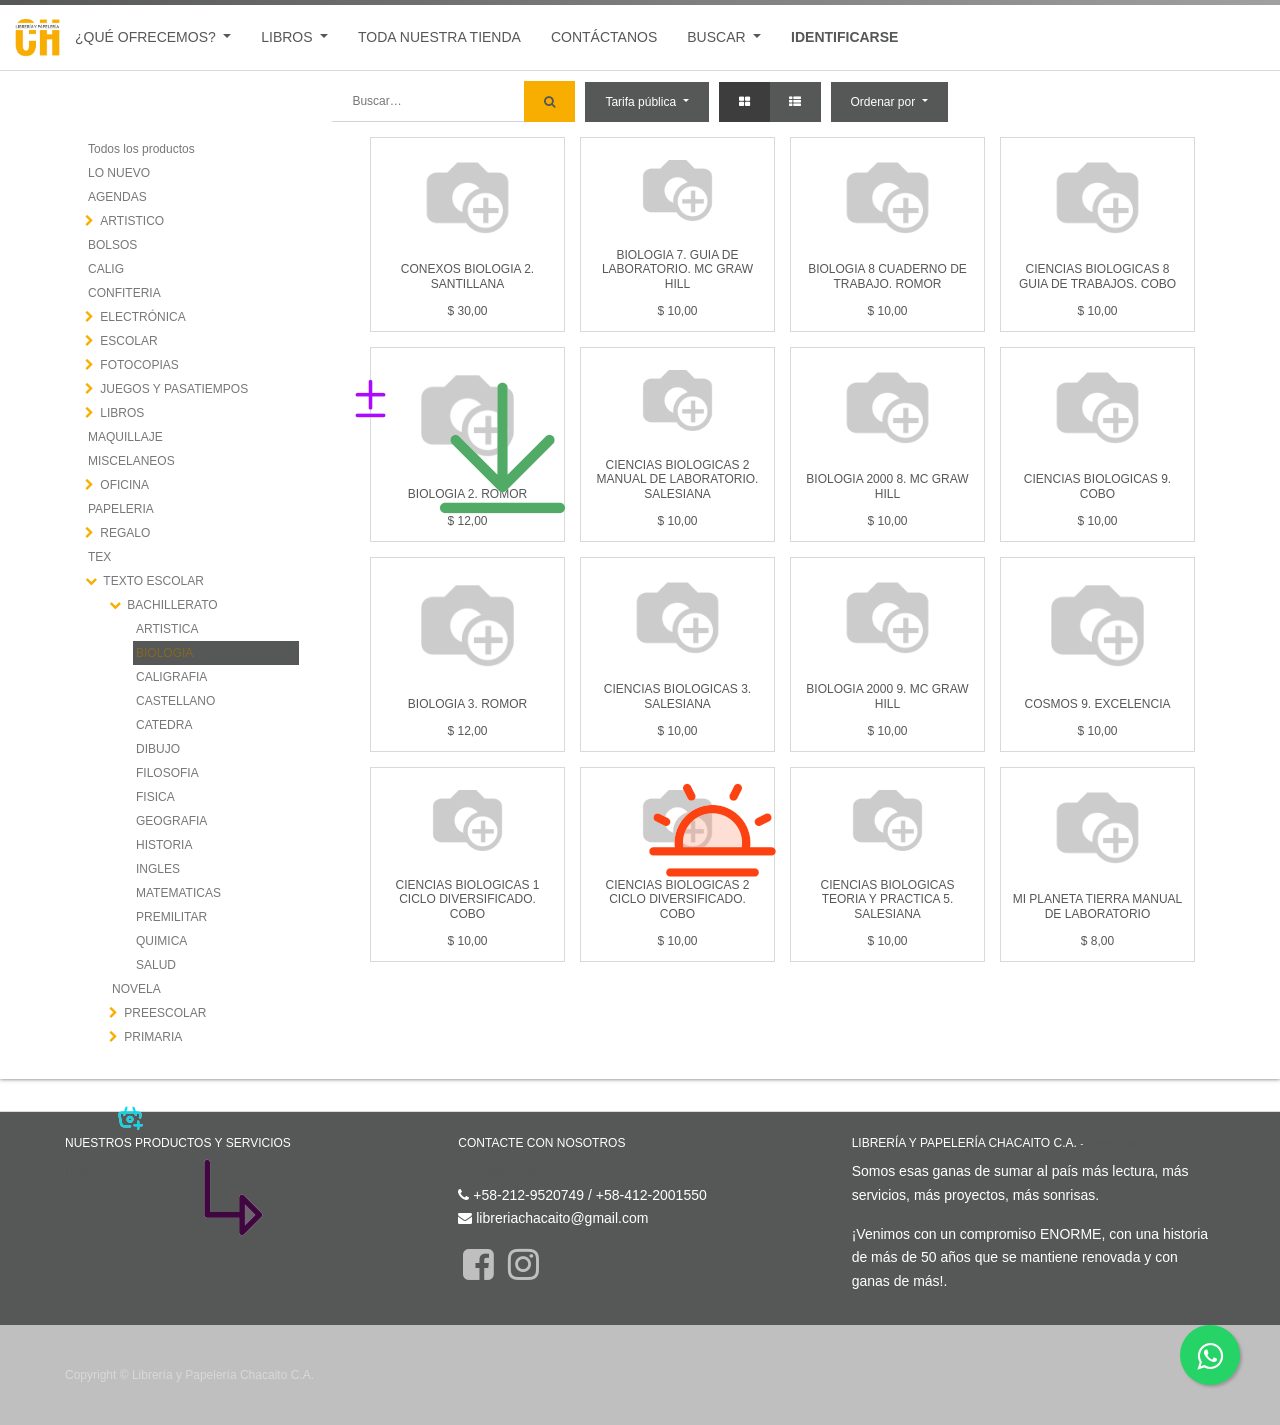 The width and height of the screenshot is (1280, 1425). What do you see at coordinates (370, 398) in the screenshot?
I see `view differences between file versions` at bounding box center [370, 398].